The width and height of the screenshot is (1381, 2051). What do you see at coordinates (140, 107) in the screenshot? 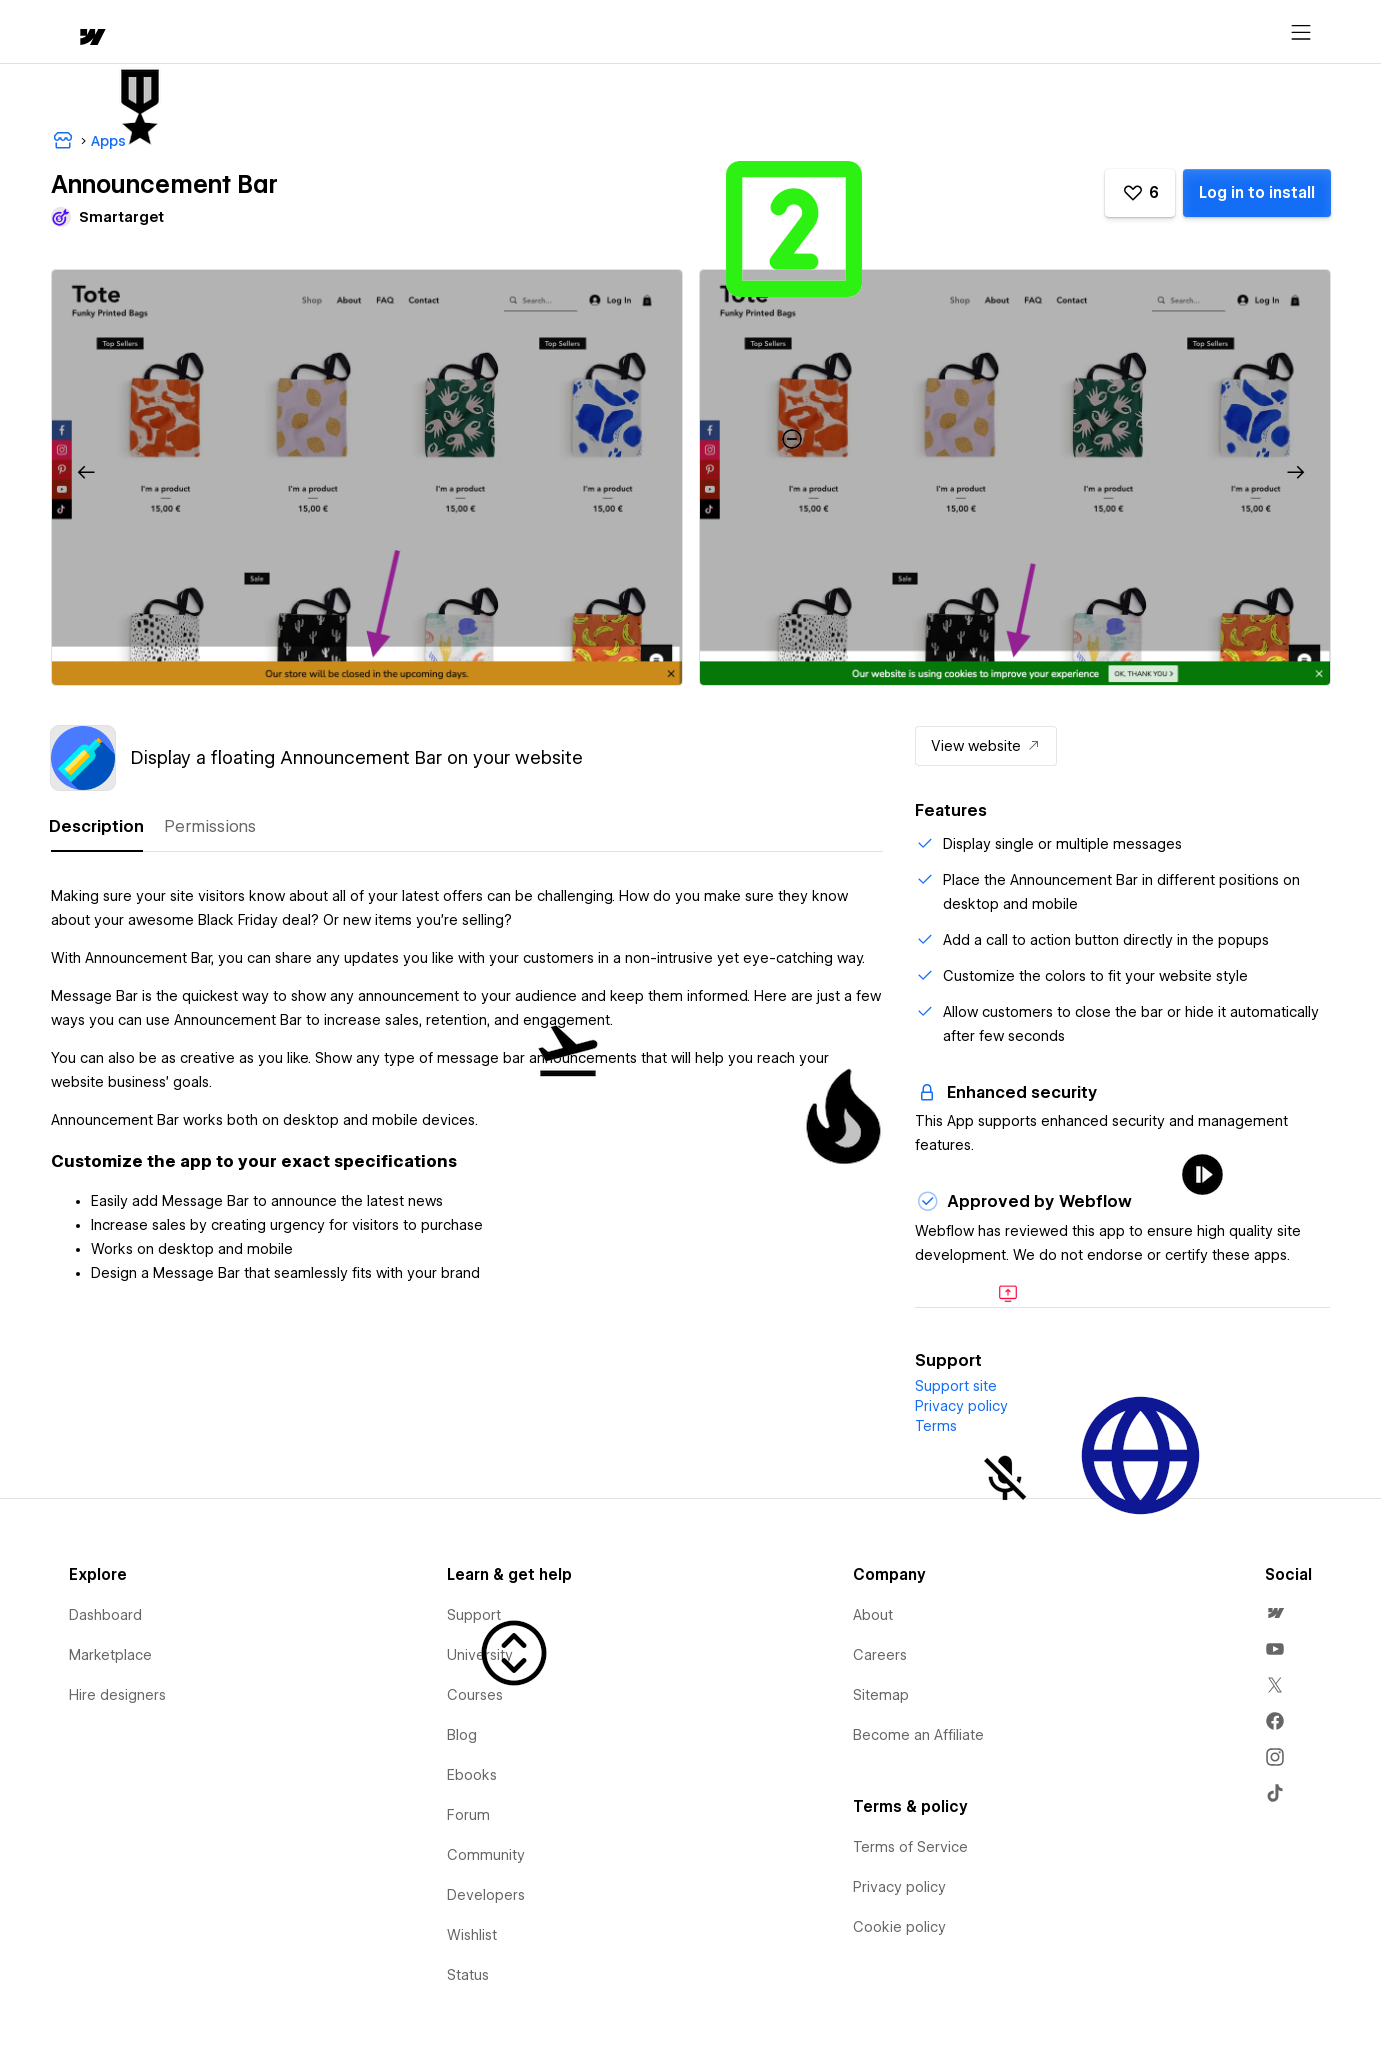
I see `view achievements or badges earned` at bounding box center [140, 107].